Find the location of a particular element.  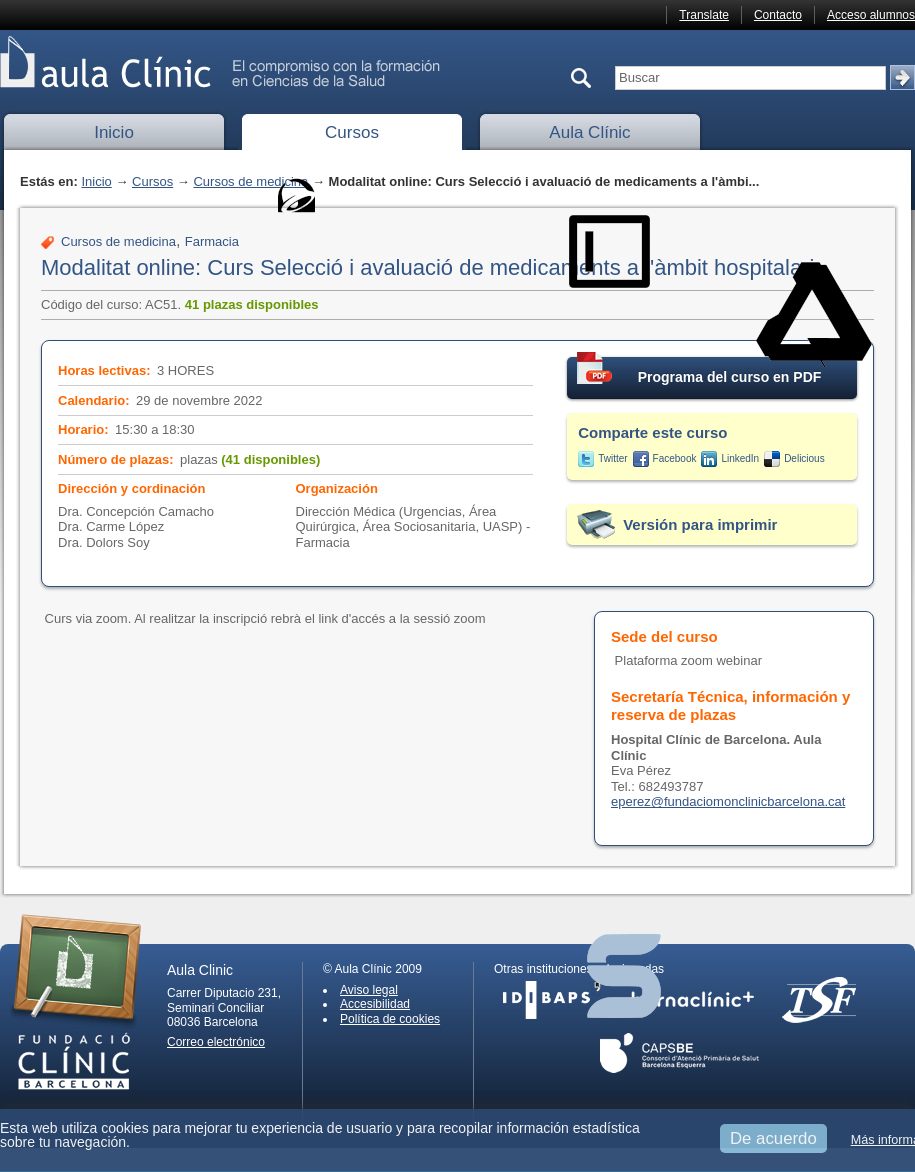

switch to left sidebar layout is located at coordinates (609, 251).